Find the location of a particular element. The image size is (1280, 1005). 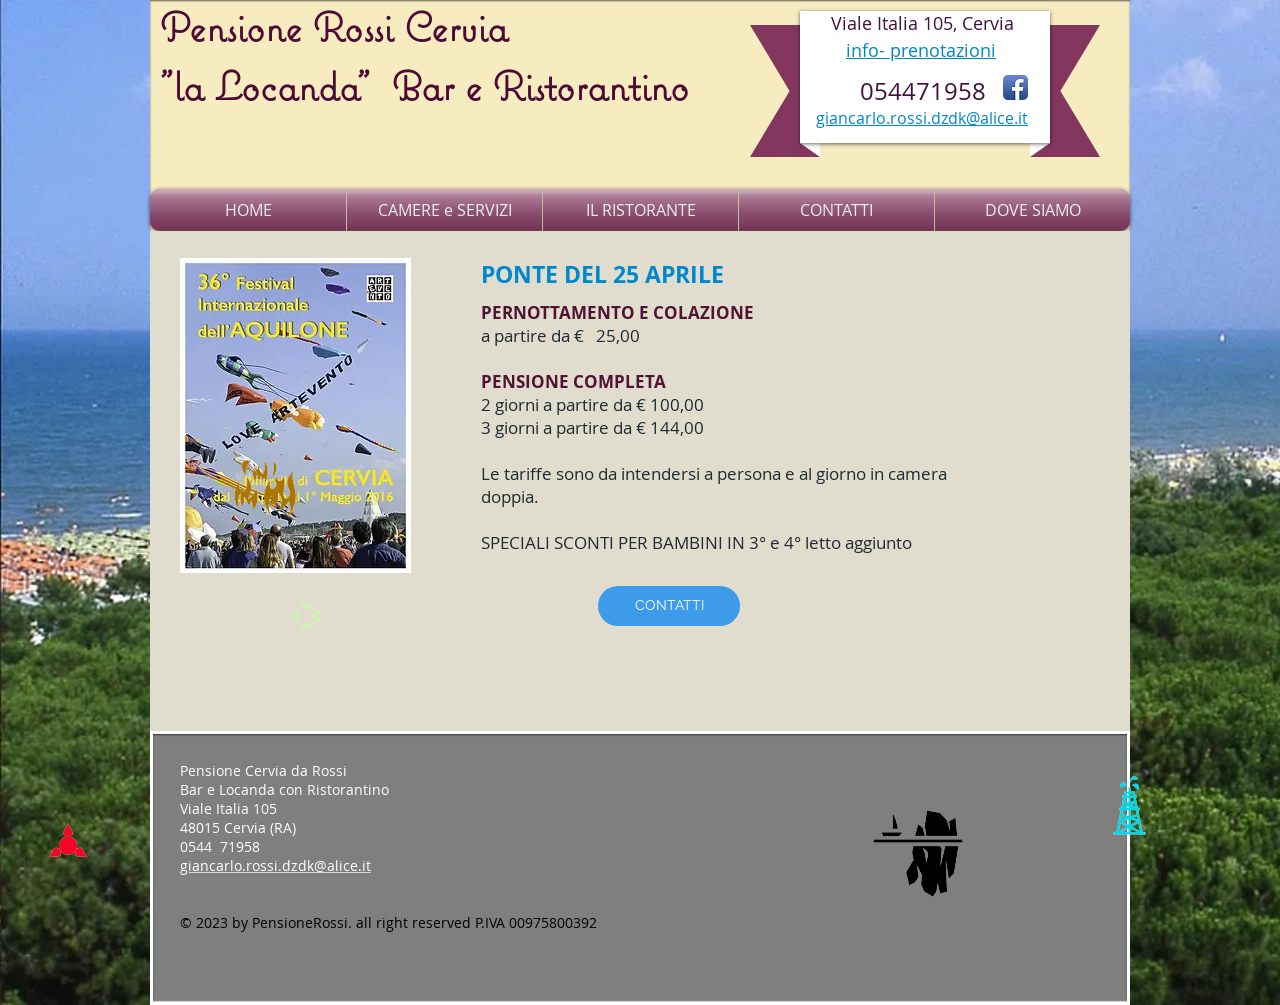

access oil drilling or extraction features is located at coordinates (1129, 806).